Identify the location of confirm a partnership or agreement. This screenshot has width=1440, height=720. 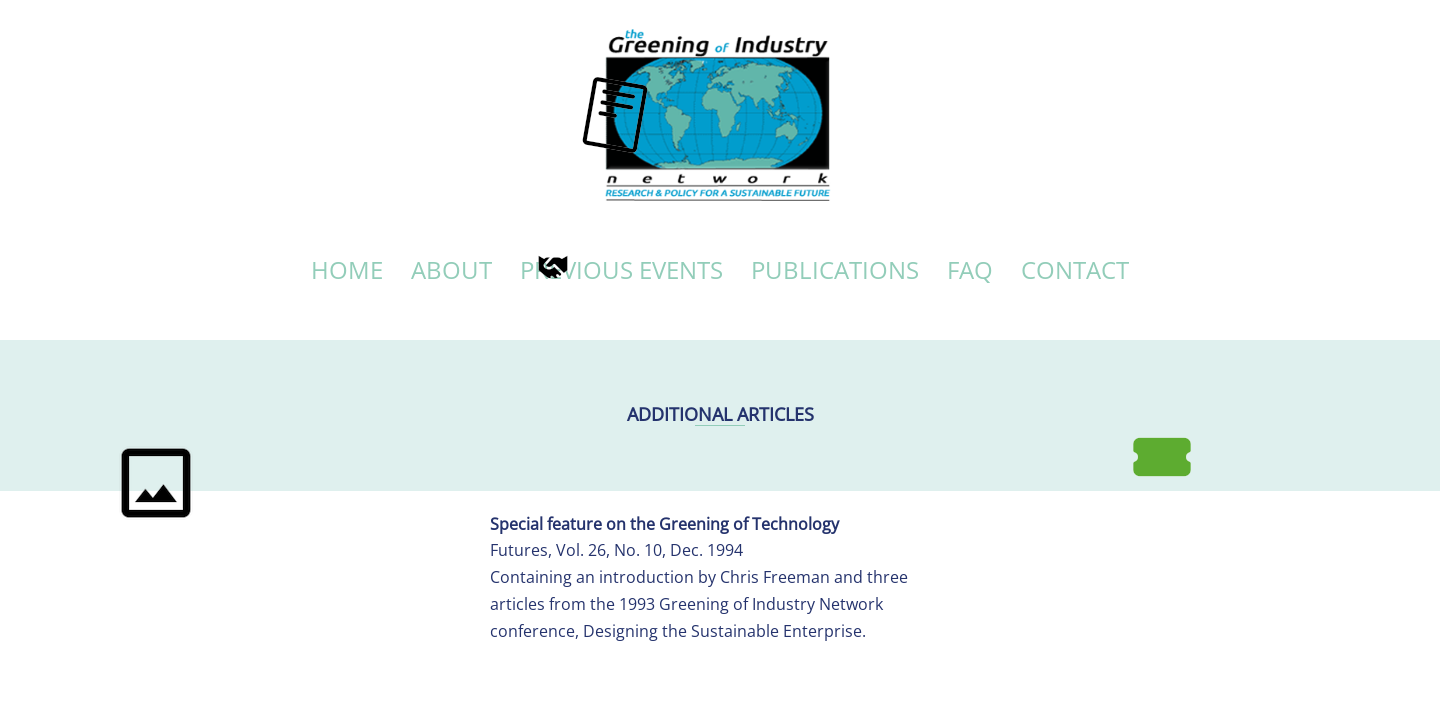
(553, 267).